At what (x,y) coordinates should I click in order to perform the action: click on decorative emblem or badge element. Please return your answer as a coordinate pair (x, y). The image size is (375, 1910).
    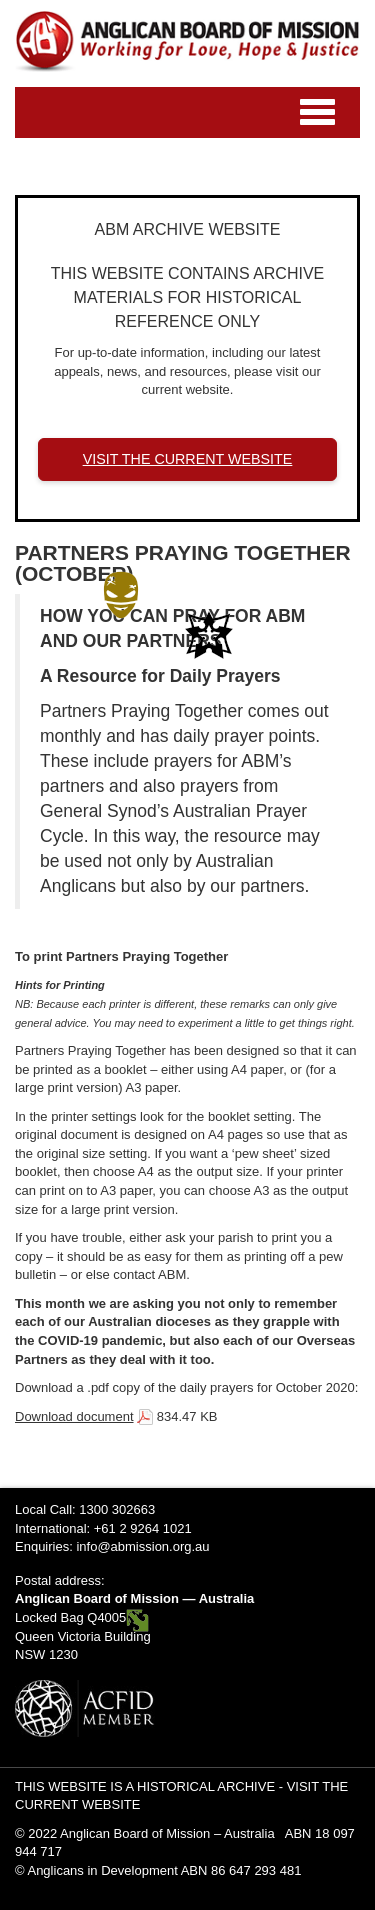
    Looking at the image, I should click on (209, 635).